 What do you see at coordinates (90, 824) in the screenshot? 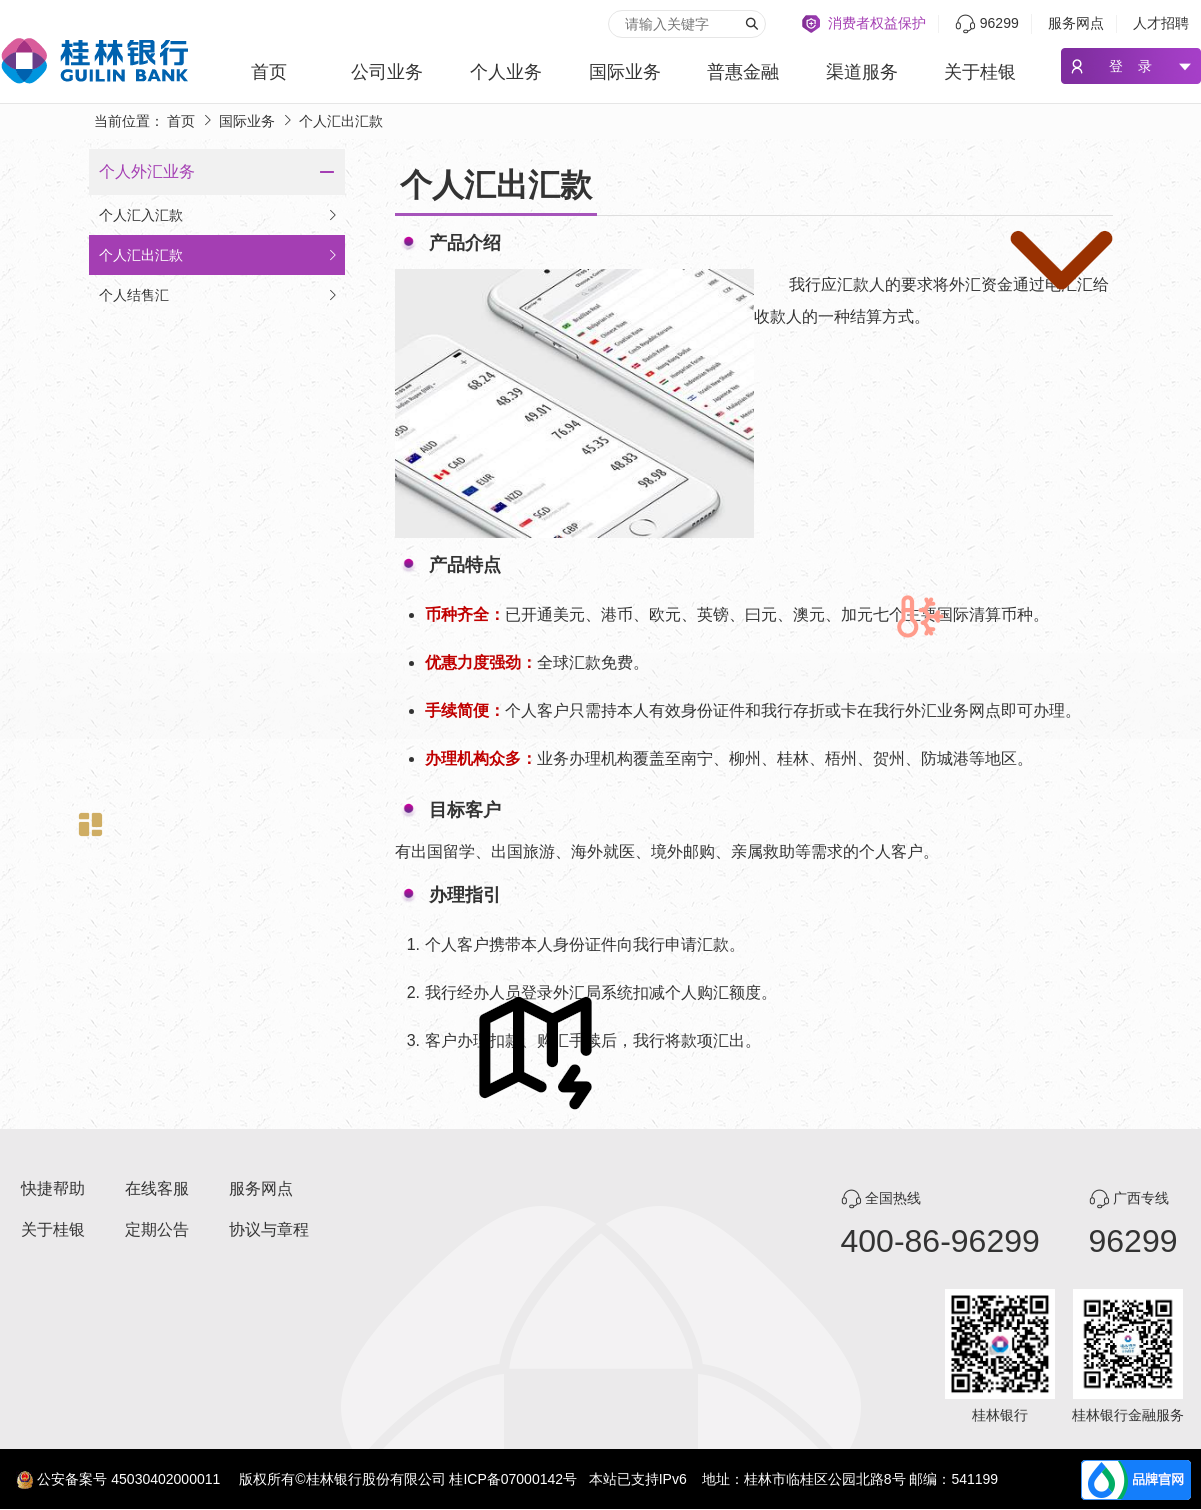
I see `switch to board or grid layout view` at bounding box center [90, 824].